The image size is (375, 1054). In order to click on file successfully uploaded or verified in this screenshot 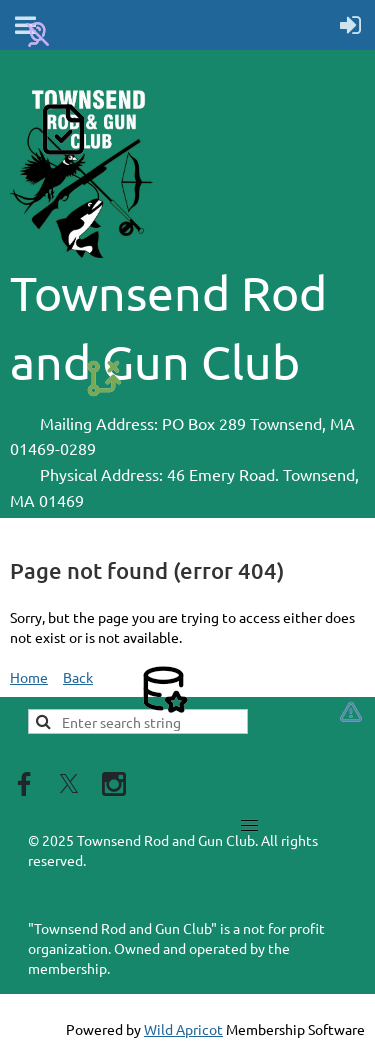, I will do `click(63, 129)`.